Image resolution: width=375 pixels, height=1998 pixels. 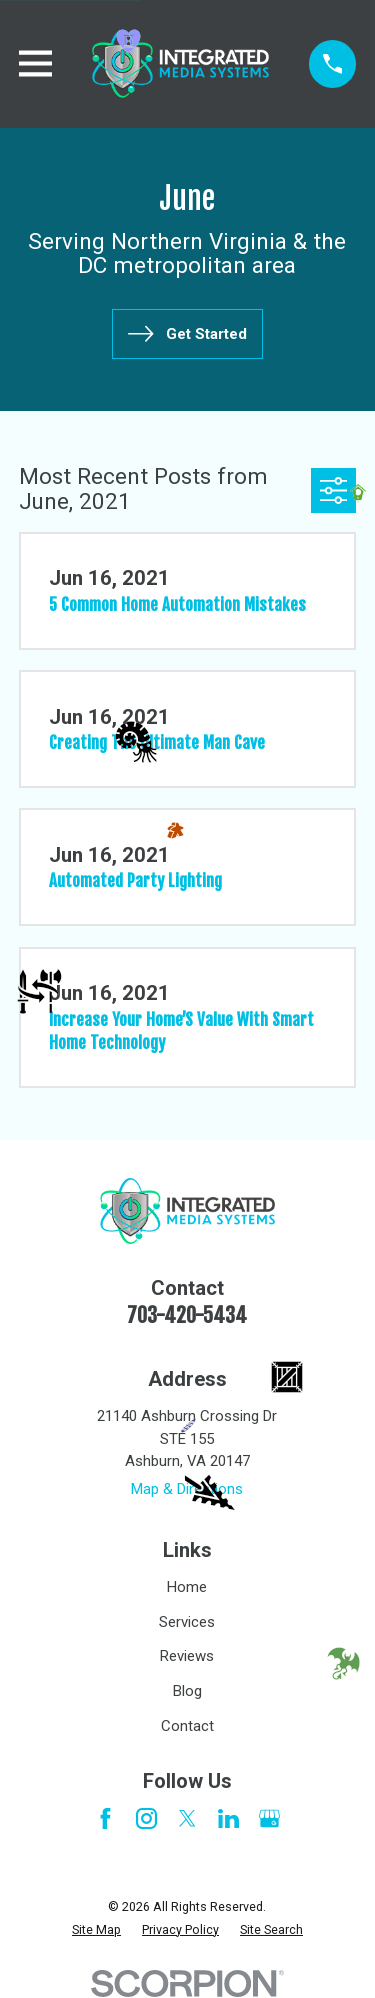 I want to click on indicates a lasting relationship or permanent bond in a game, so click(x=128, y=41).